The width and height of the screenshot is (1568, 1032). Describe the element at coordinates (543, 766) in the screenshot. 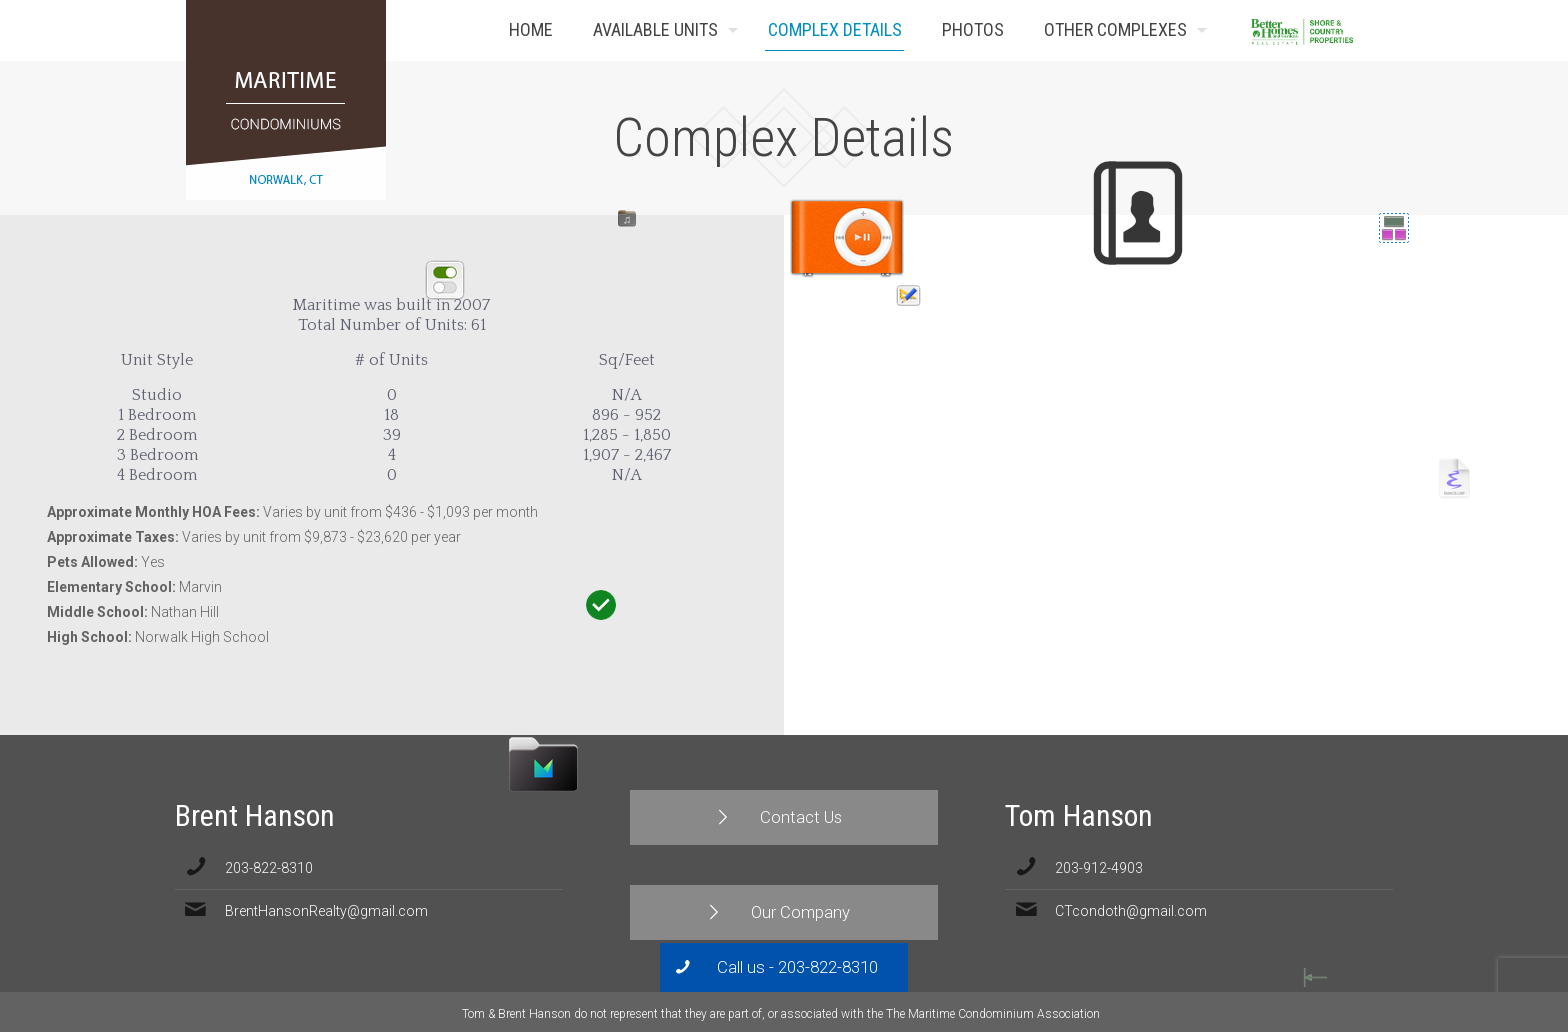

I see `open jetbrains mps project folder` at that location.